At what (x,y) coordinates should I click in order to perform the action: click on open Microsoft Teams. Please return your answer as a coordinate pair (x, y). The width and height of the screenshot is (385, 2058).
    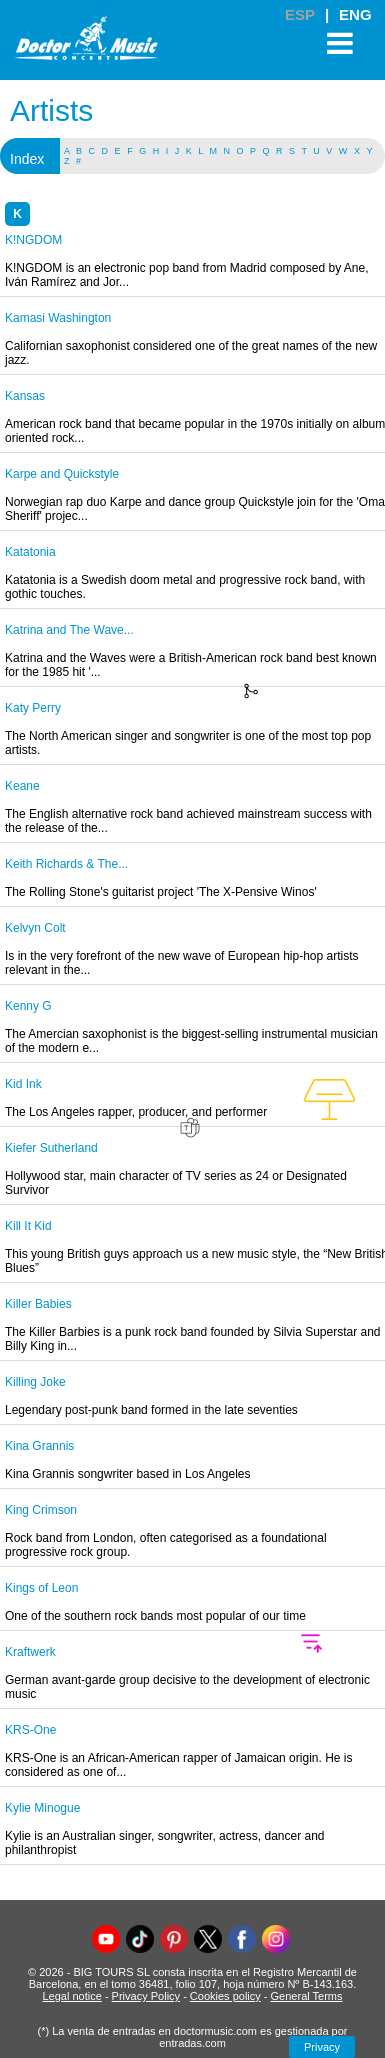
    Looking at the image, I should click on (190, 1128).